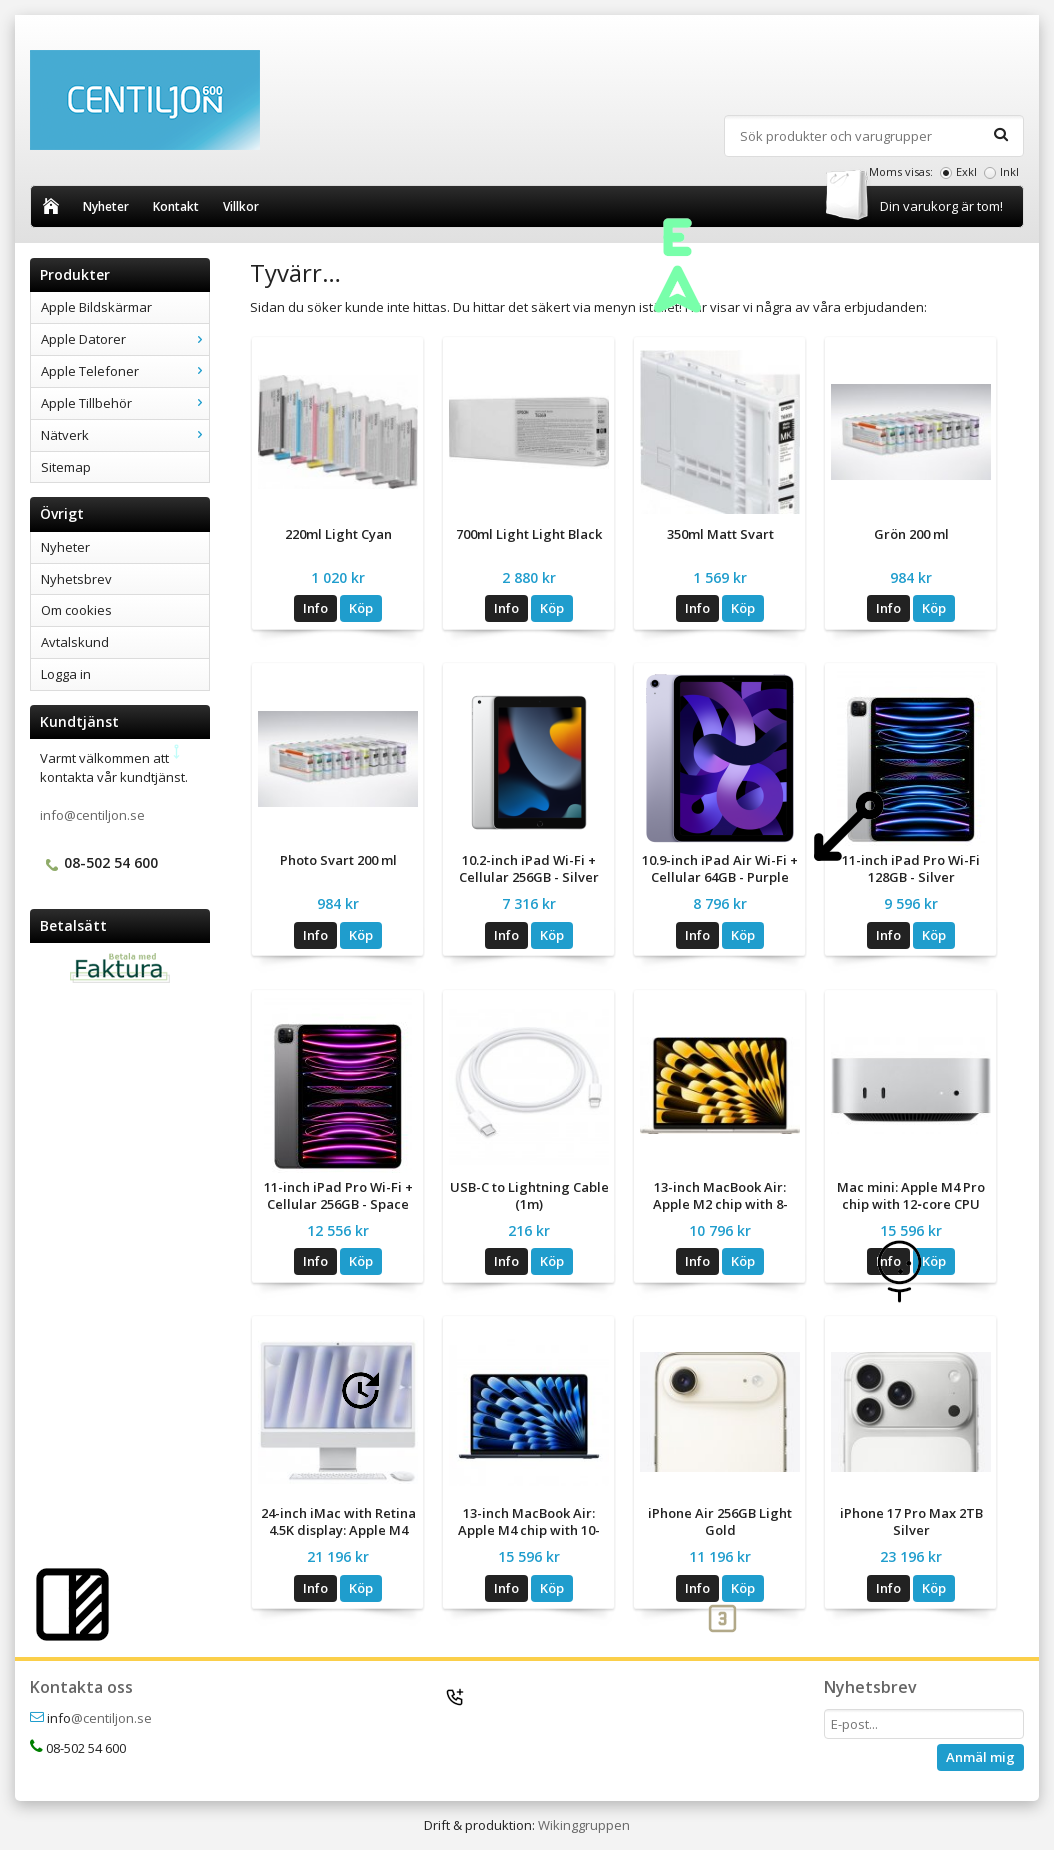  What do you see at coordinates (72, 1604) in the screenshot?
I see `toggle half-fill or partial selection mode` at bounding box center [72, 1604].